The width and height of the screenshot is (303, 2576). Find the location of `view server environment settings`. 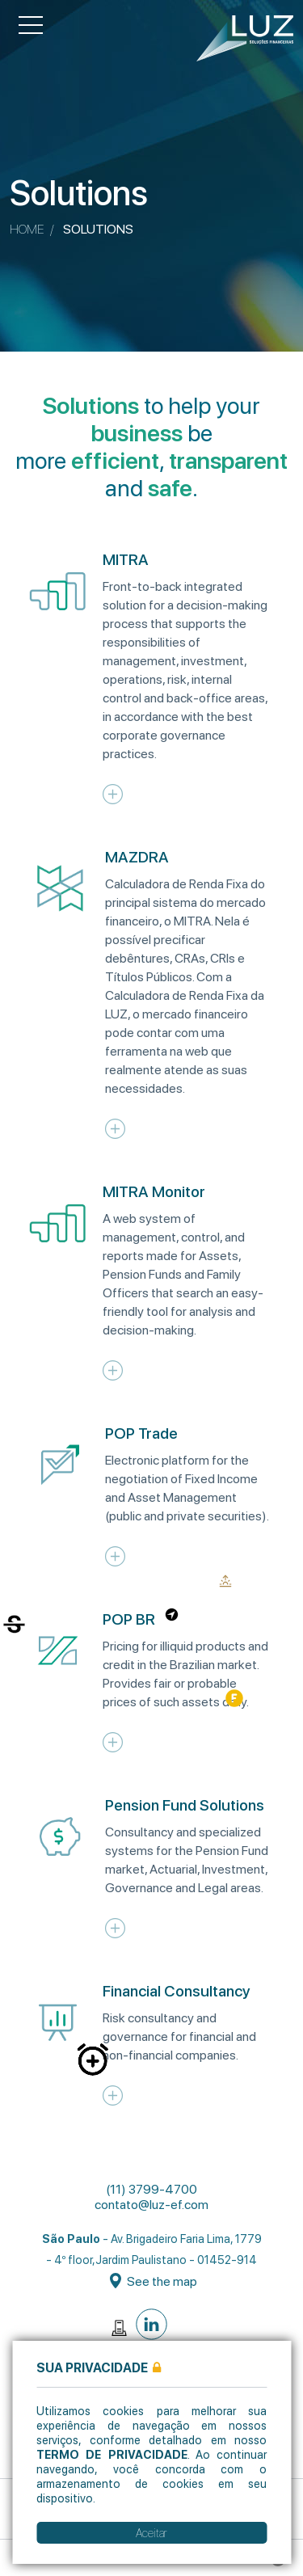

view server environment settings is located at coordinates (119, 2327).